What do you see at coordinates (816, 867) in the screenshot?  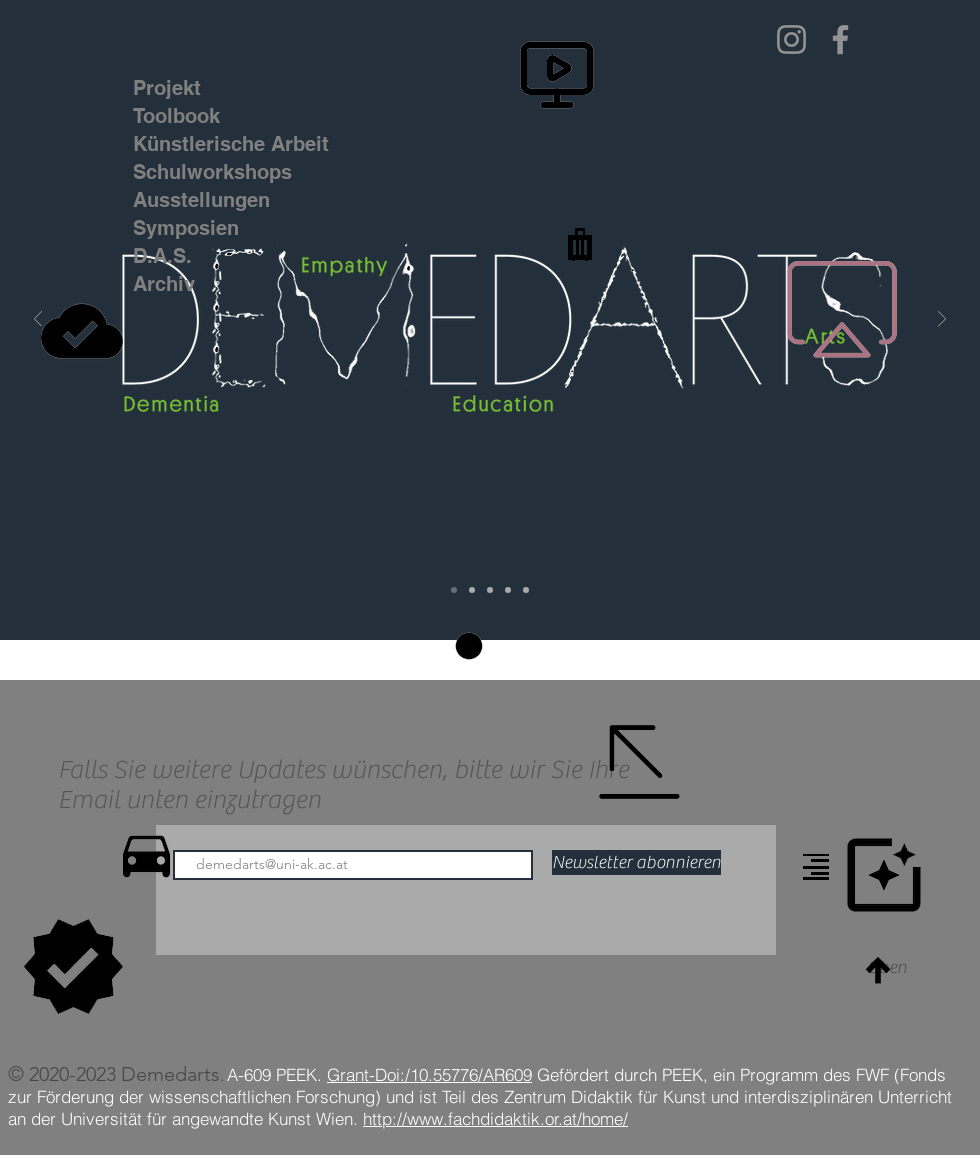 I see `align text to the right` at bounding box center [816, 867].